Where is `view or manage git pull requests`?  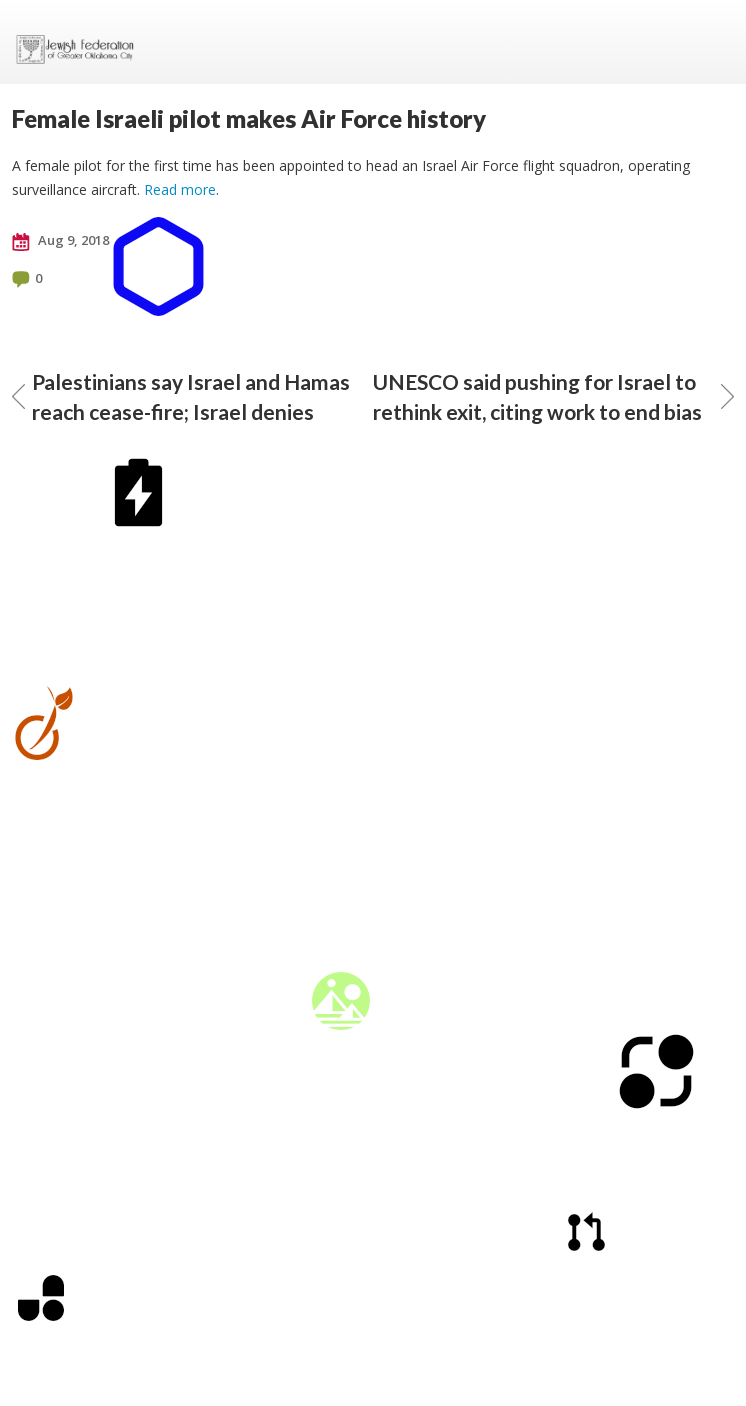
view or manage git pull requests is located at coordinates (586, 1232).